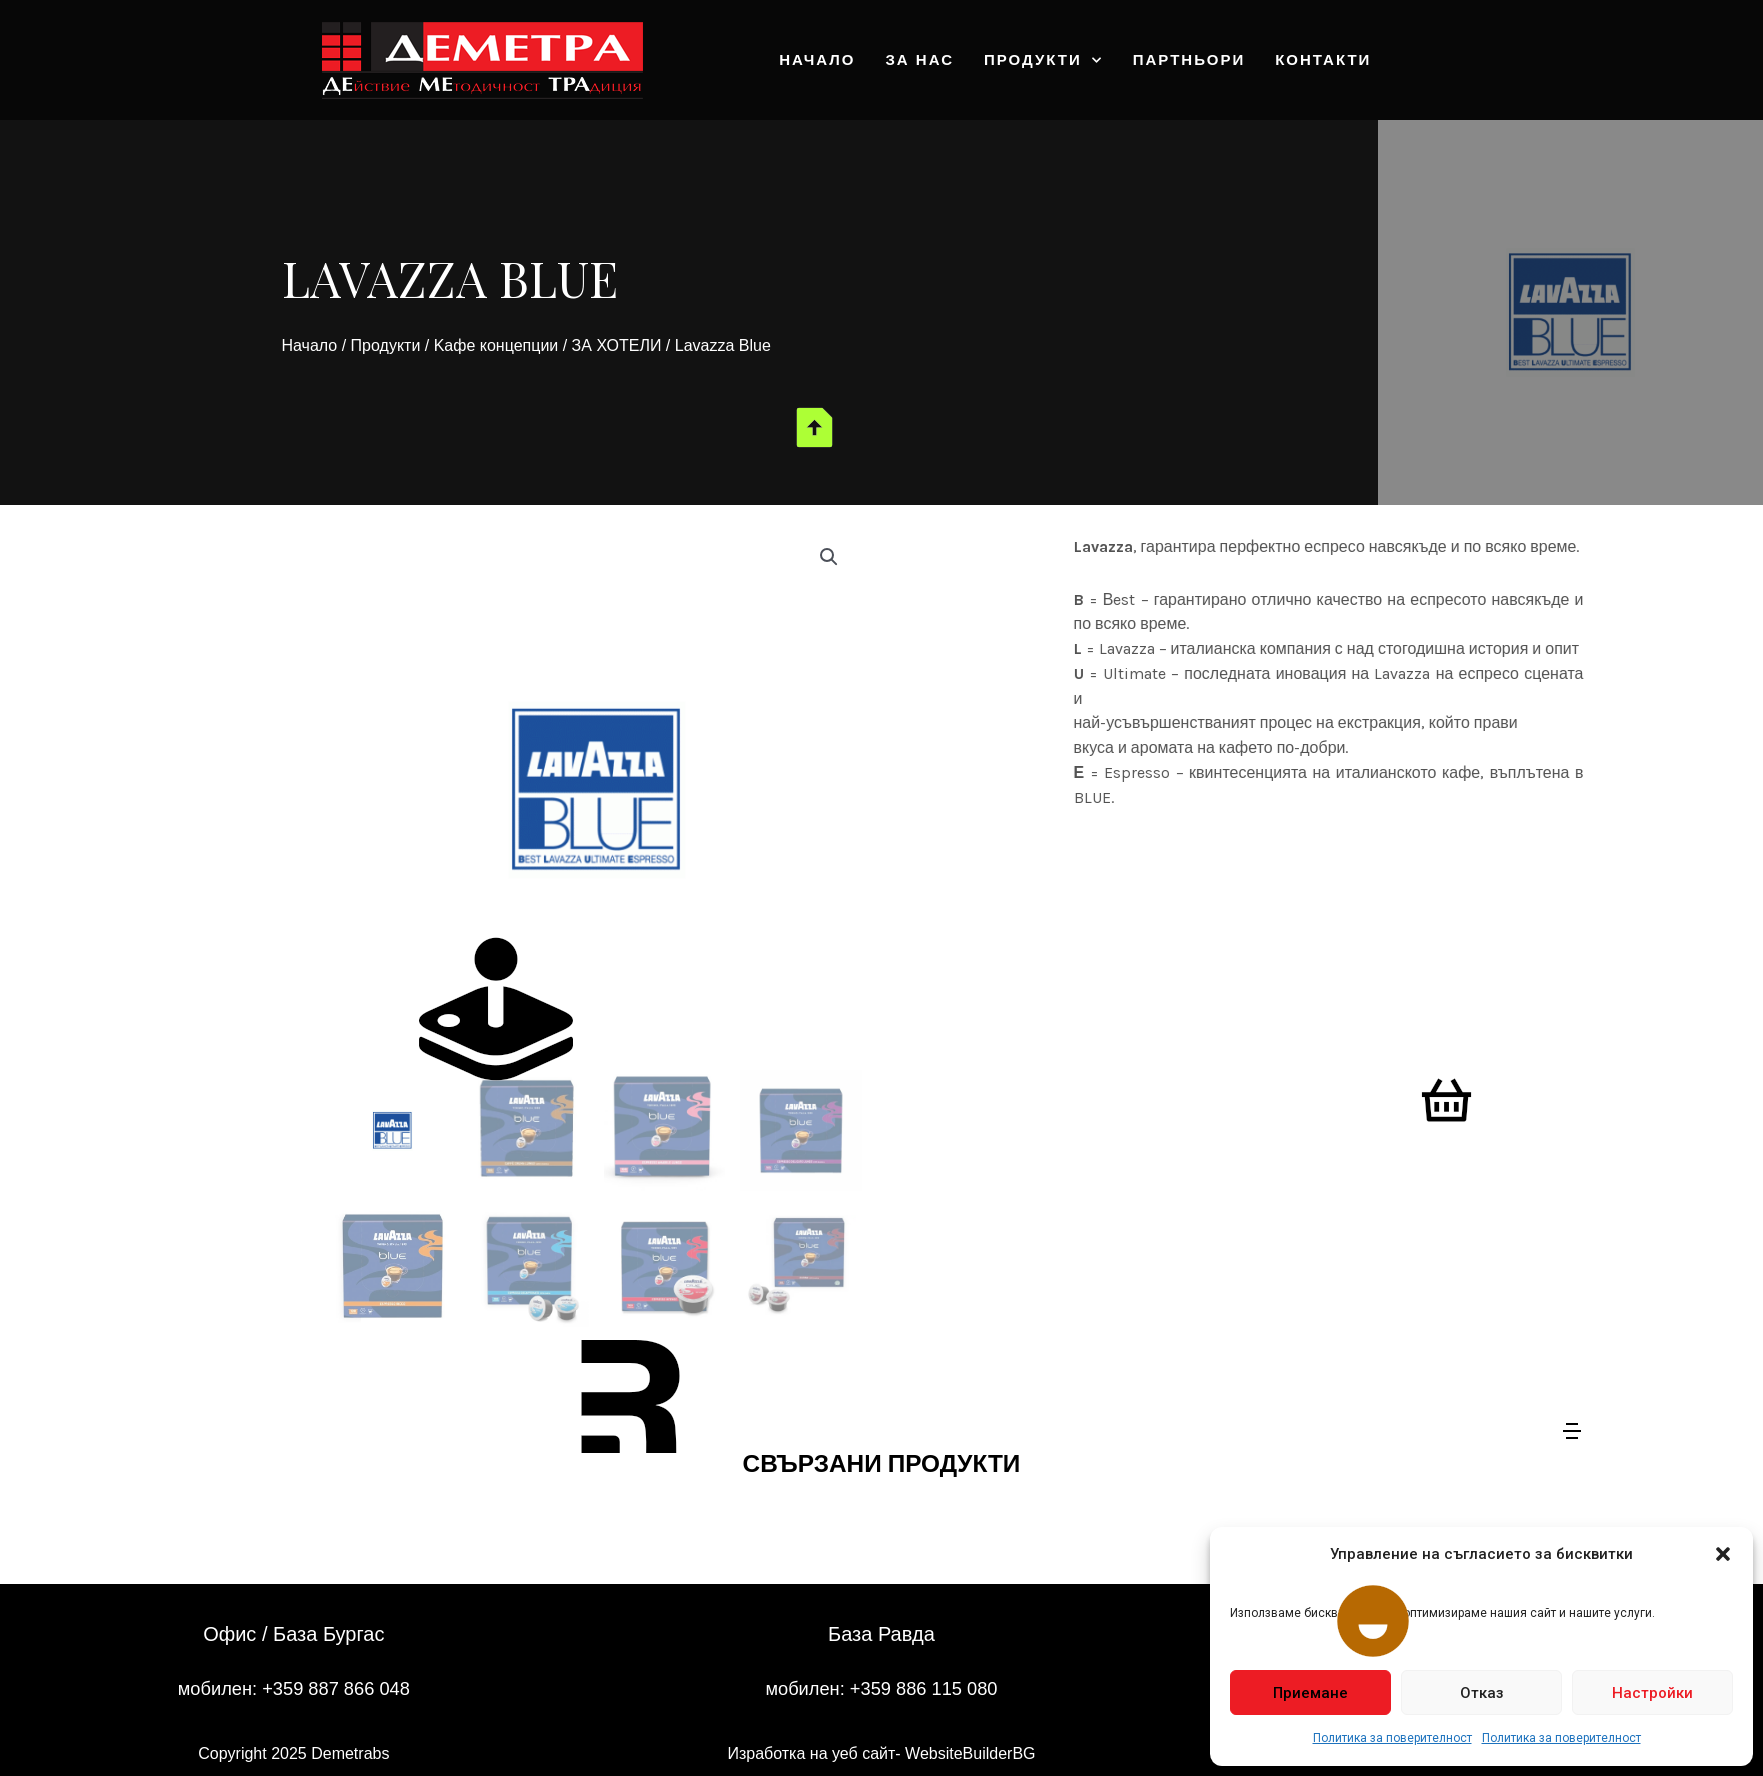  What do you see at coordinates (496, 1009) in the screenshot?
I see `open Apple Arcade gaming service` at bounding box center [496, 1009].